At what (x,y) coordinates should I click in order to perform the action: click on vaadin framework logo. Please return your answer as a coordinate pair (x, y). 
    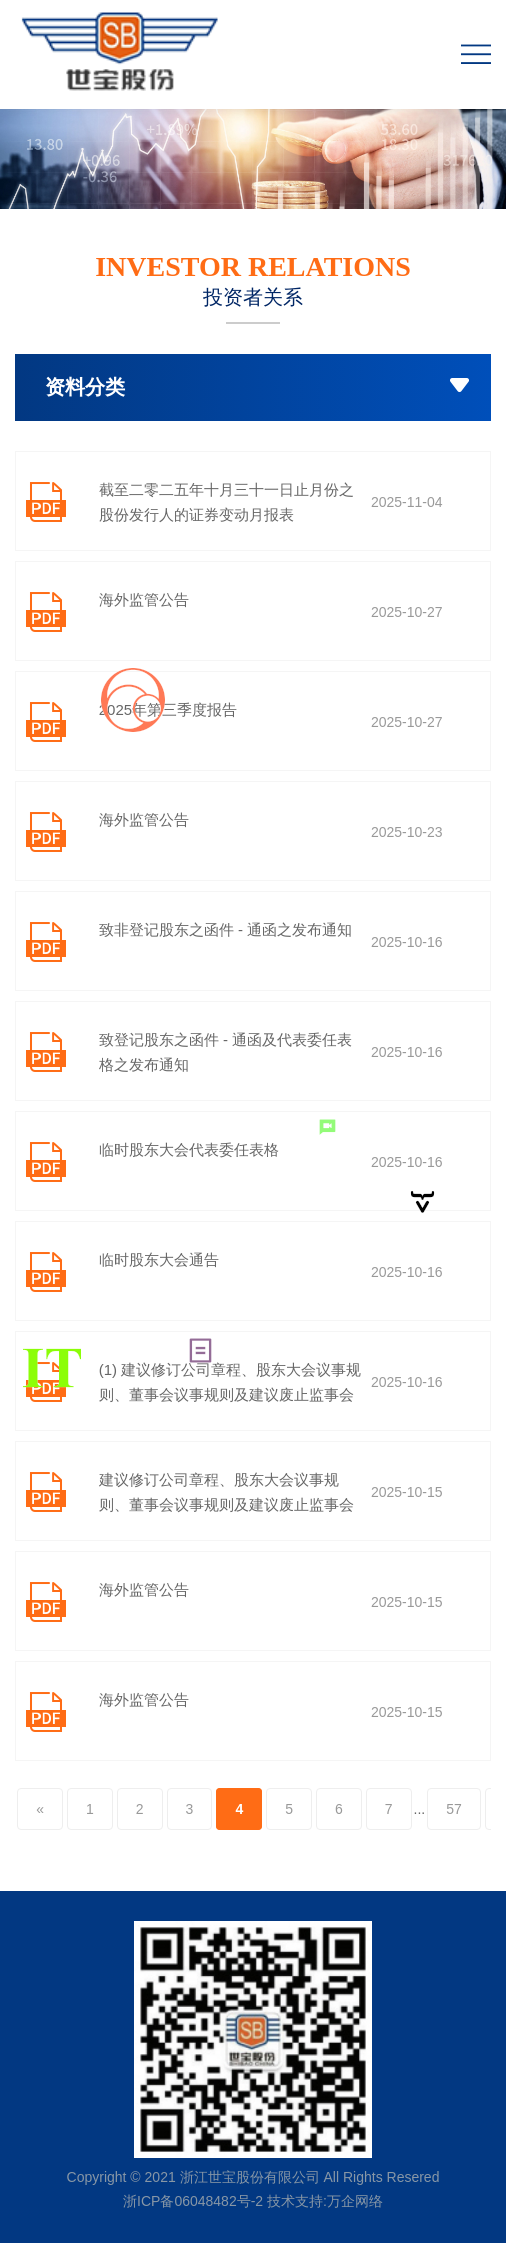
    Looking at the image, I should click on (422, 1202).